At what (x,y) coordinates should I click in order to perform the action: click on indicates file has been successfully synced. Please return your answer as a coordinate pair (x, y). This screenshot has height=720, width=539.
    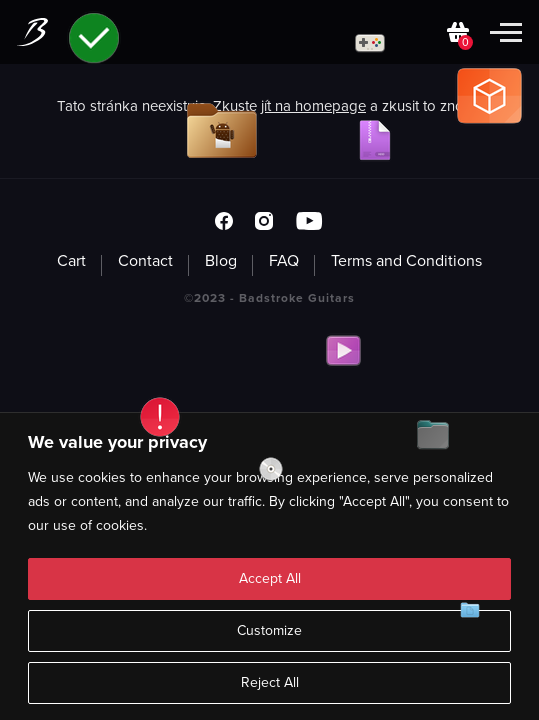
    Looking at the image, I should click on (94, 38).